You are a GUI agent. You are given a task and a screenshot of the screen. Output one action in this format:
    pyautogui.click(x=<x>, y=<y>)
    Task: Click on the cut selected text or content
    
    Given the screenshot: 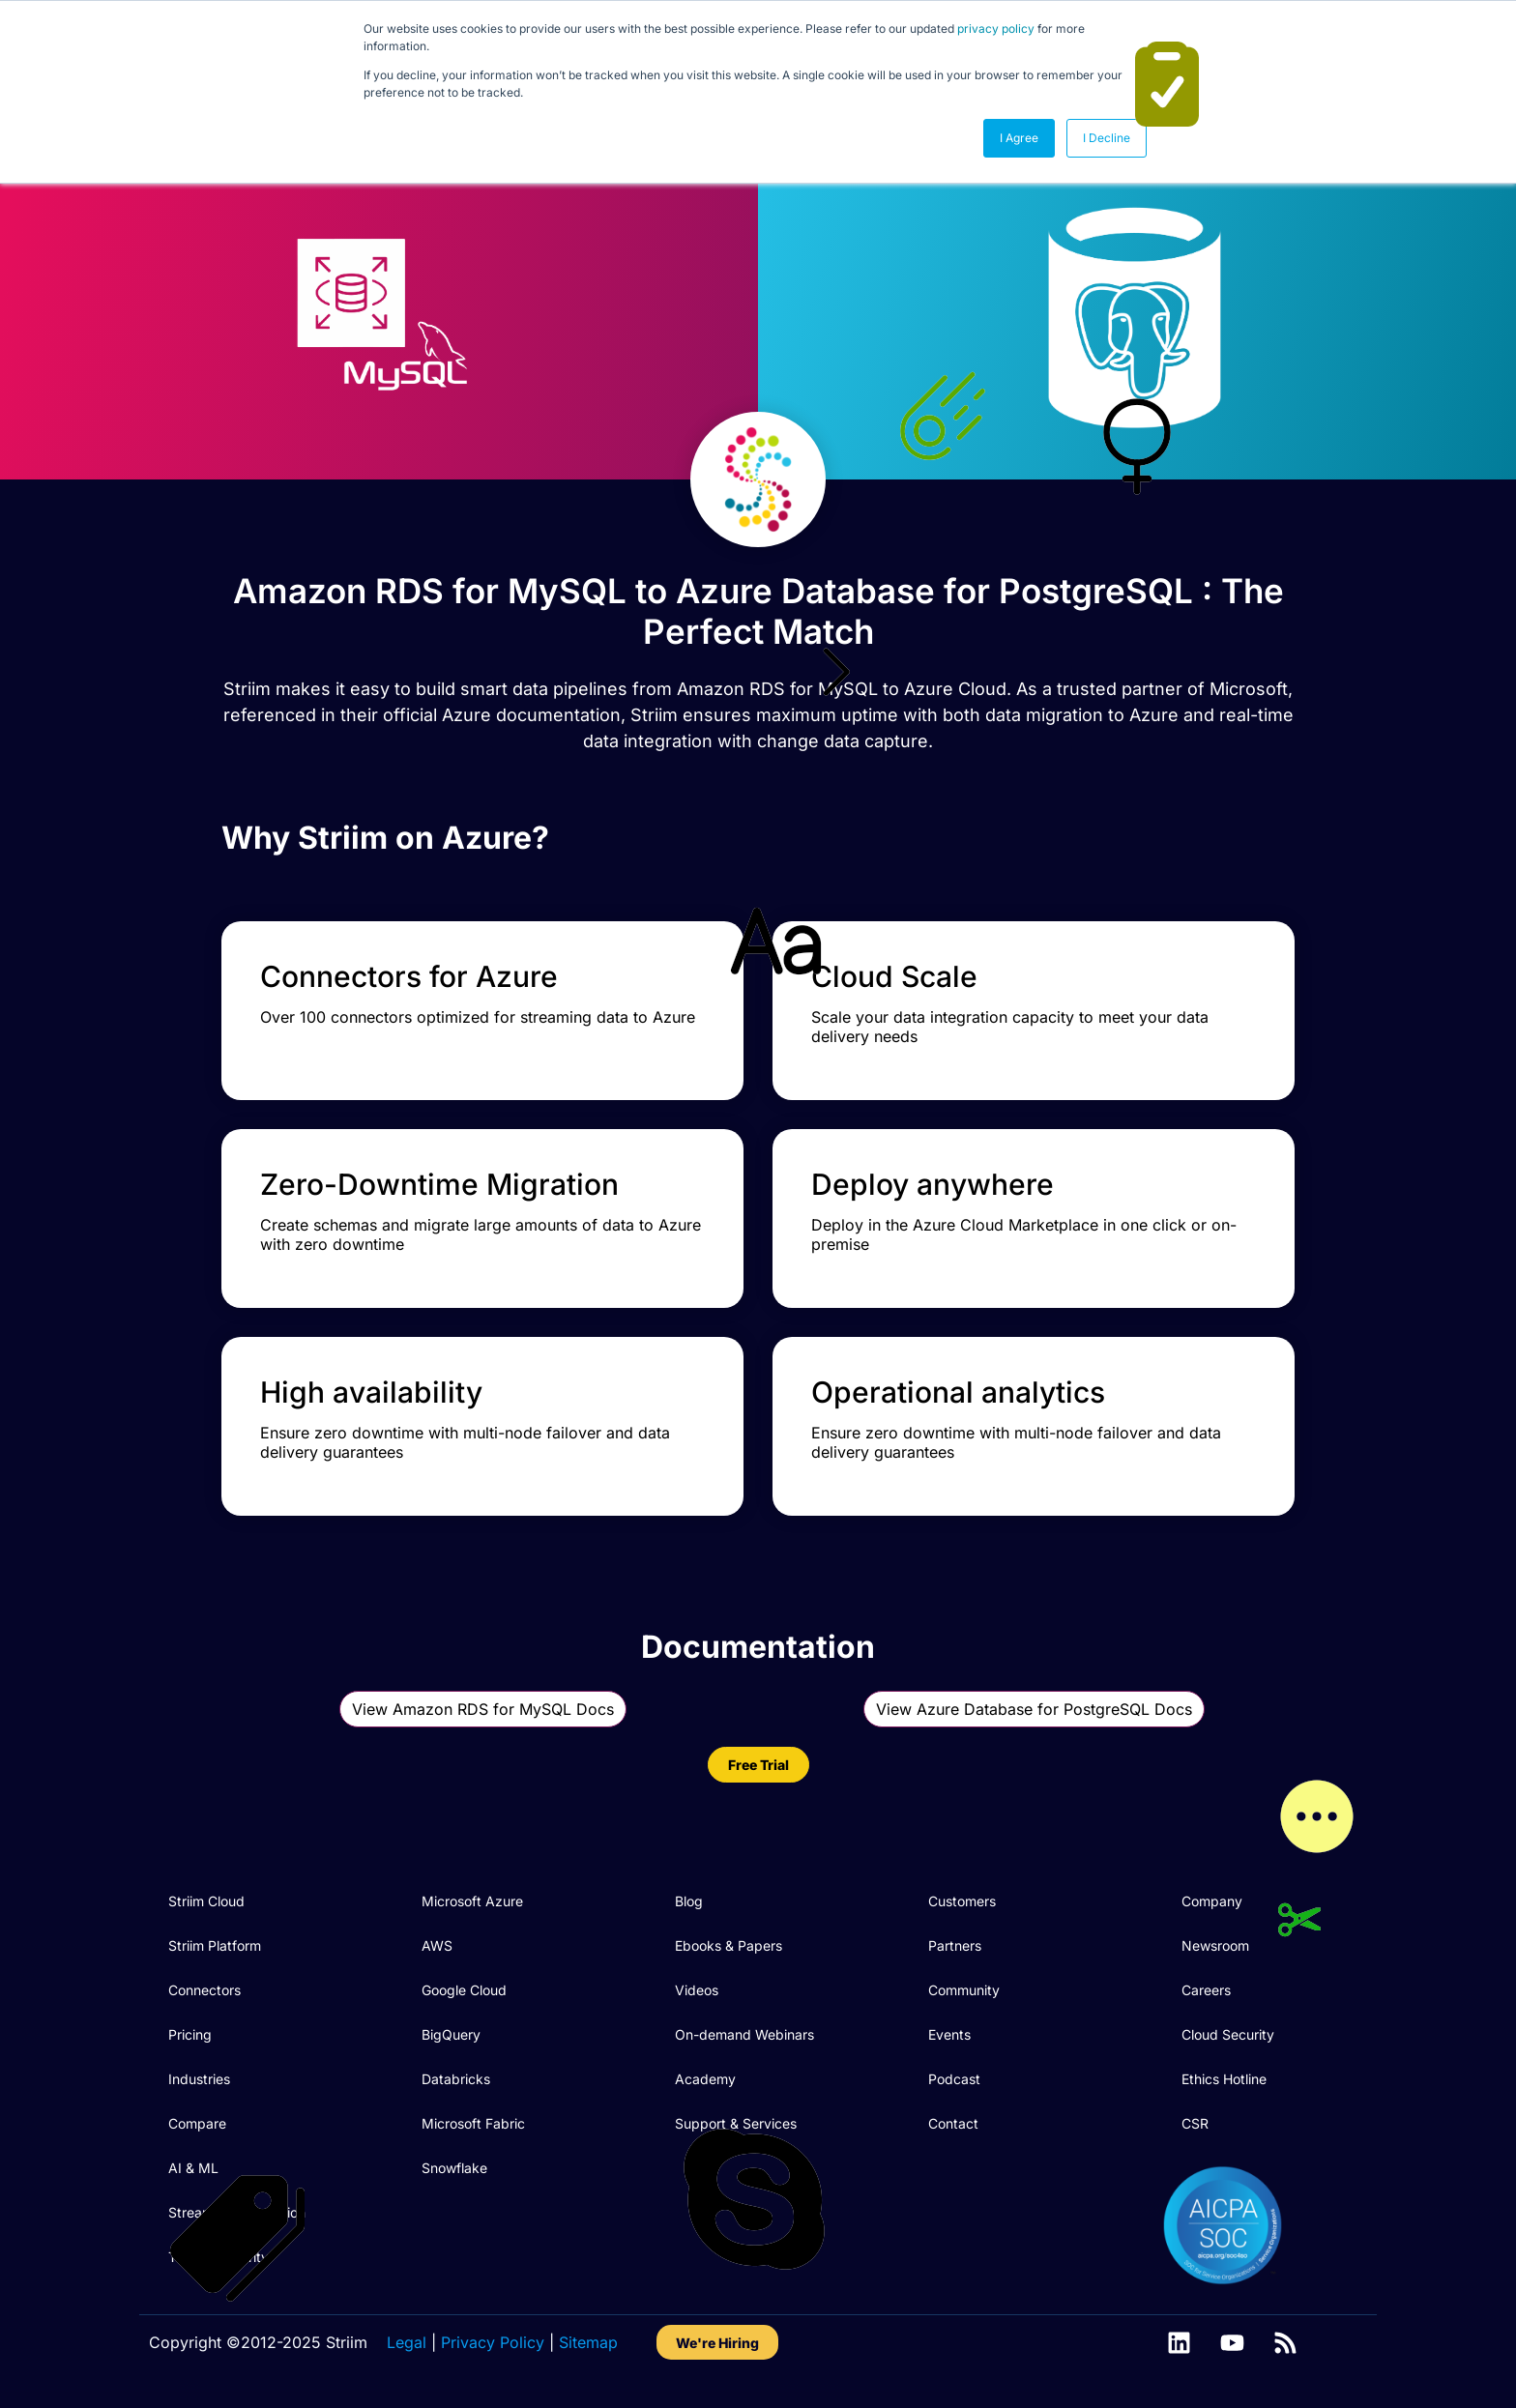 What is the action you would take?
    pyautogui.click(x=1299, y=1920)
    